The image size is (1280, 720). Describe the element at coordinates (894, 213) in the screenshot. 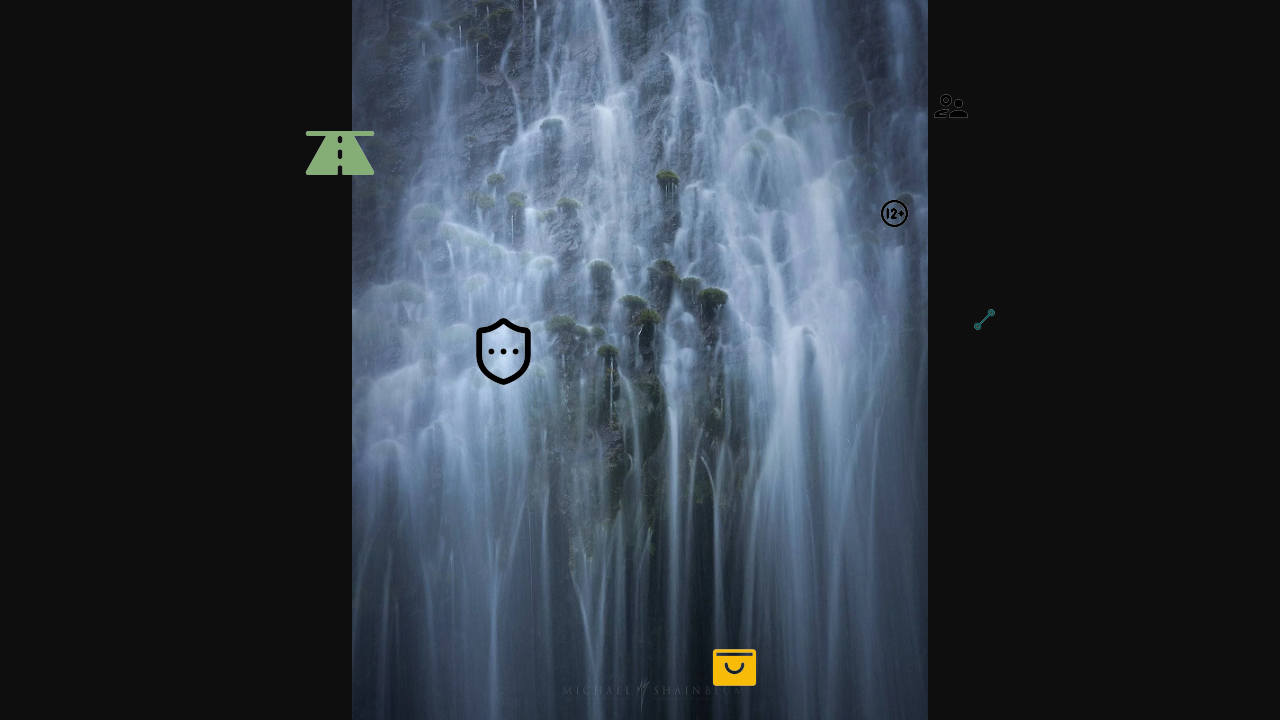

I see `indicates content rated for ages 12 and older` at that location.